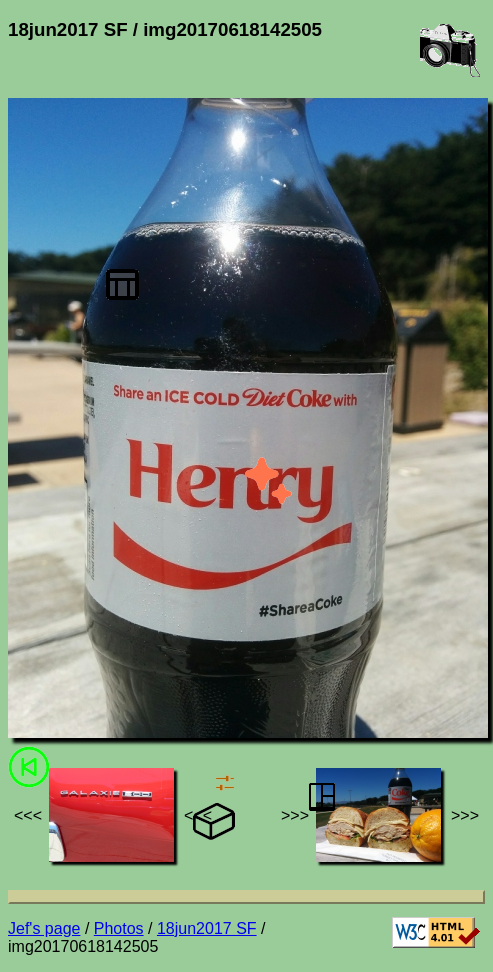 The width and height of the screenshot is (493, 972). What do you see at coordinates (225, 783) in the screenshot?
I see `adjust settings or preferences` at bounding box center [225, 783].